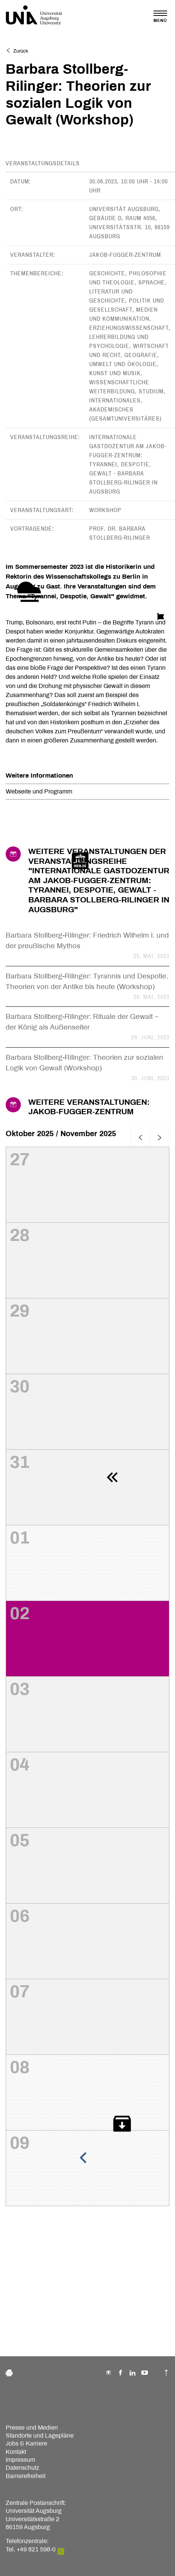  I want to click on archive selected messages to inbox storage, so click(122, 2124).